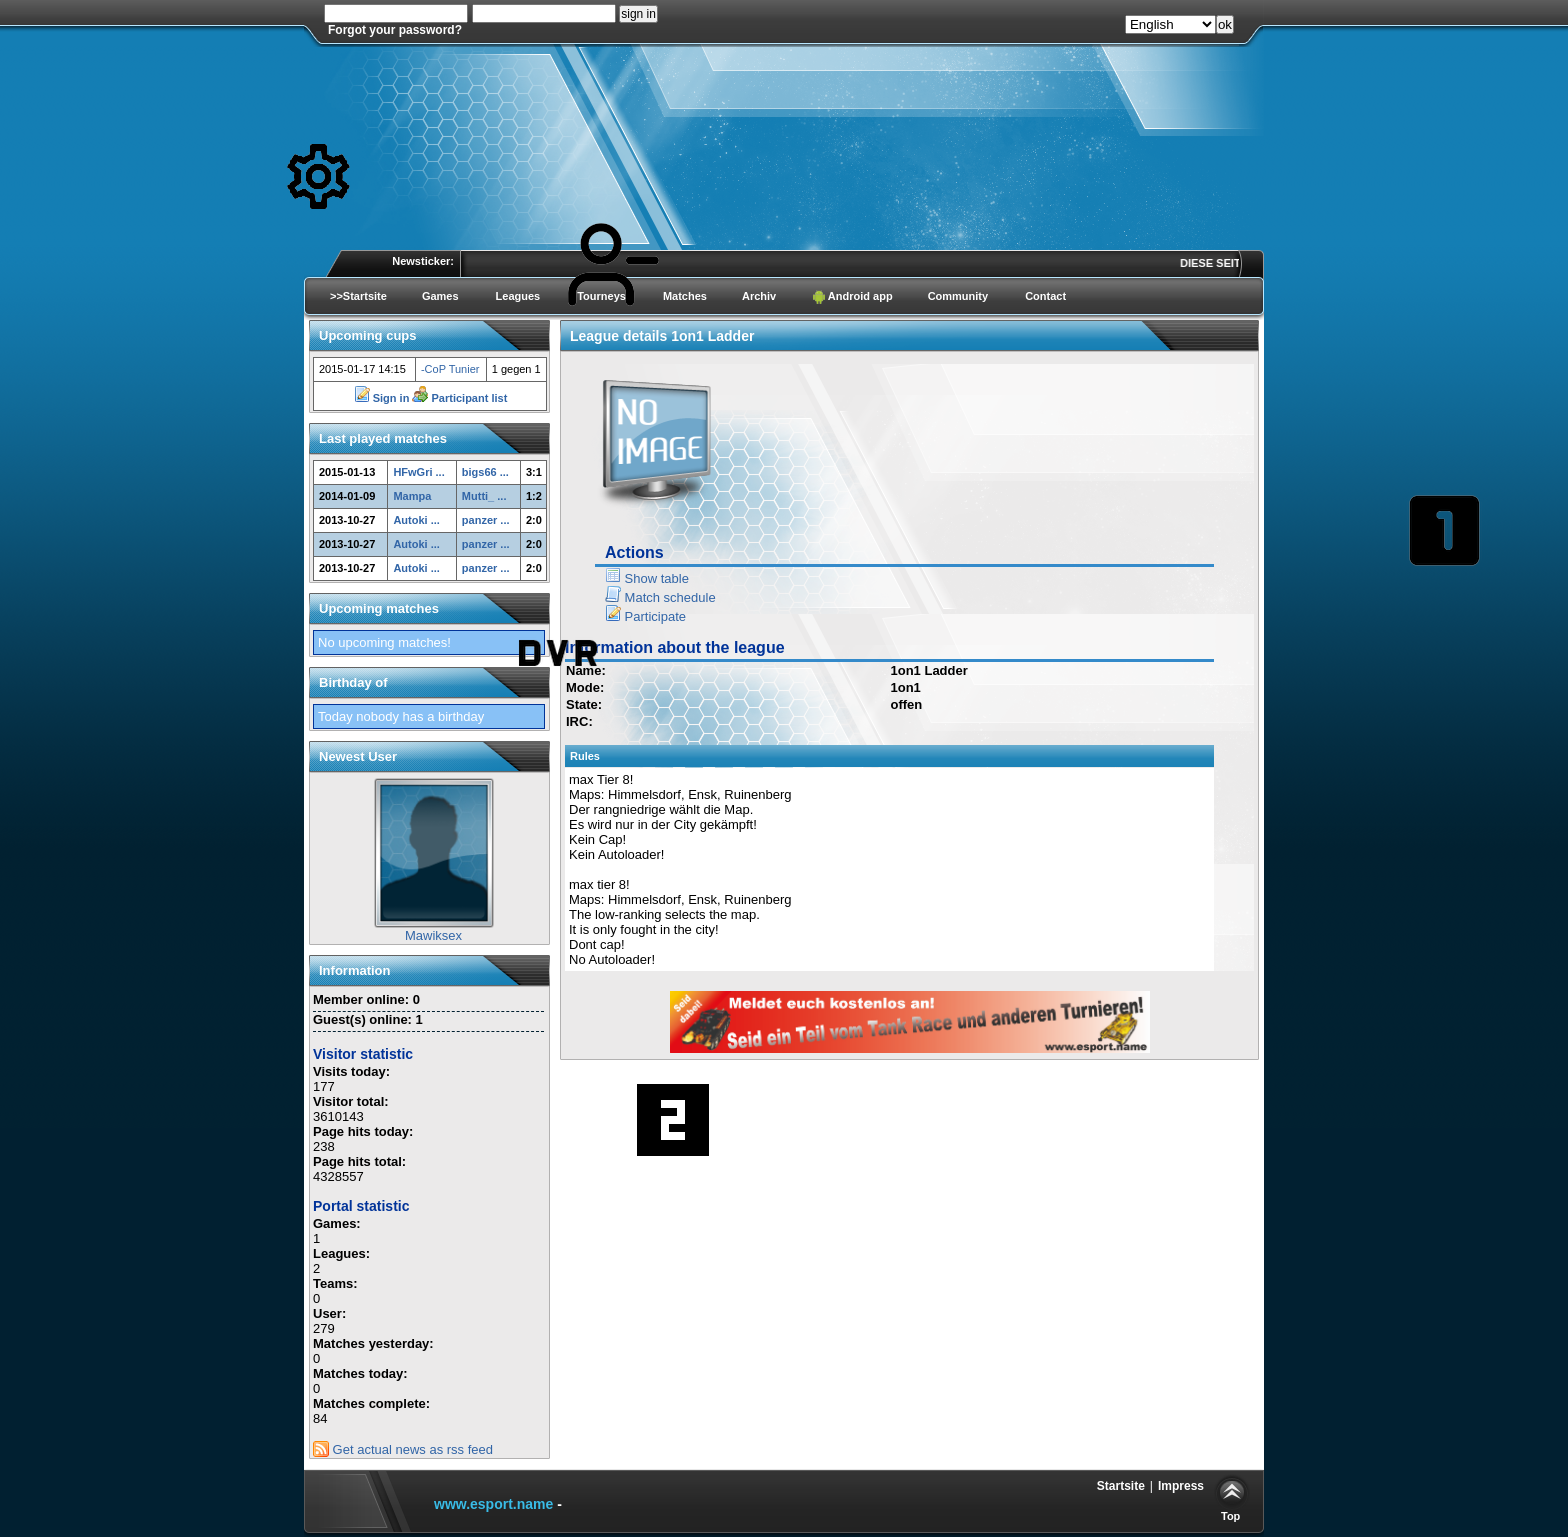  What do you see at coordinates (318, 176) in the screenshot?
I see `open settings menu` at bounding box center [318, 176].